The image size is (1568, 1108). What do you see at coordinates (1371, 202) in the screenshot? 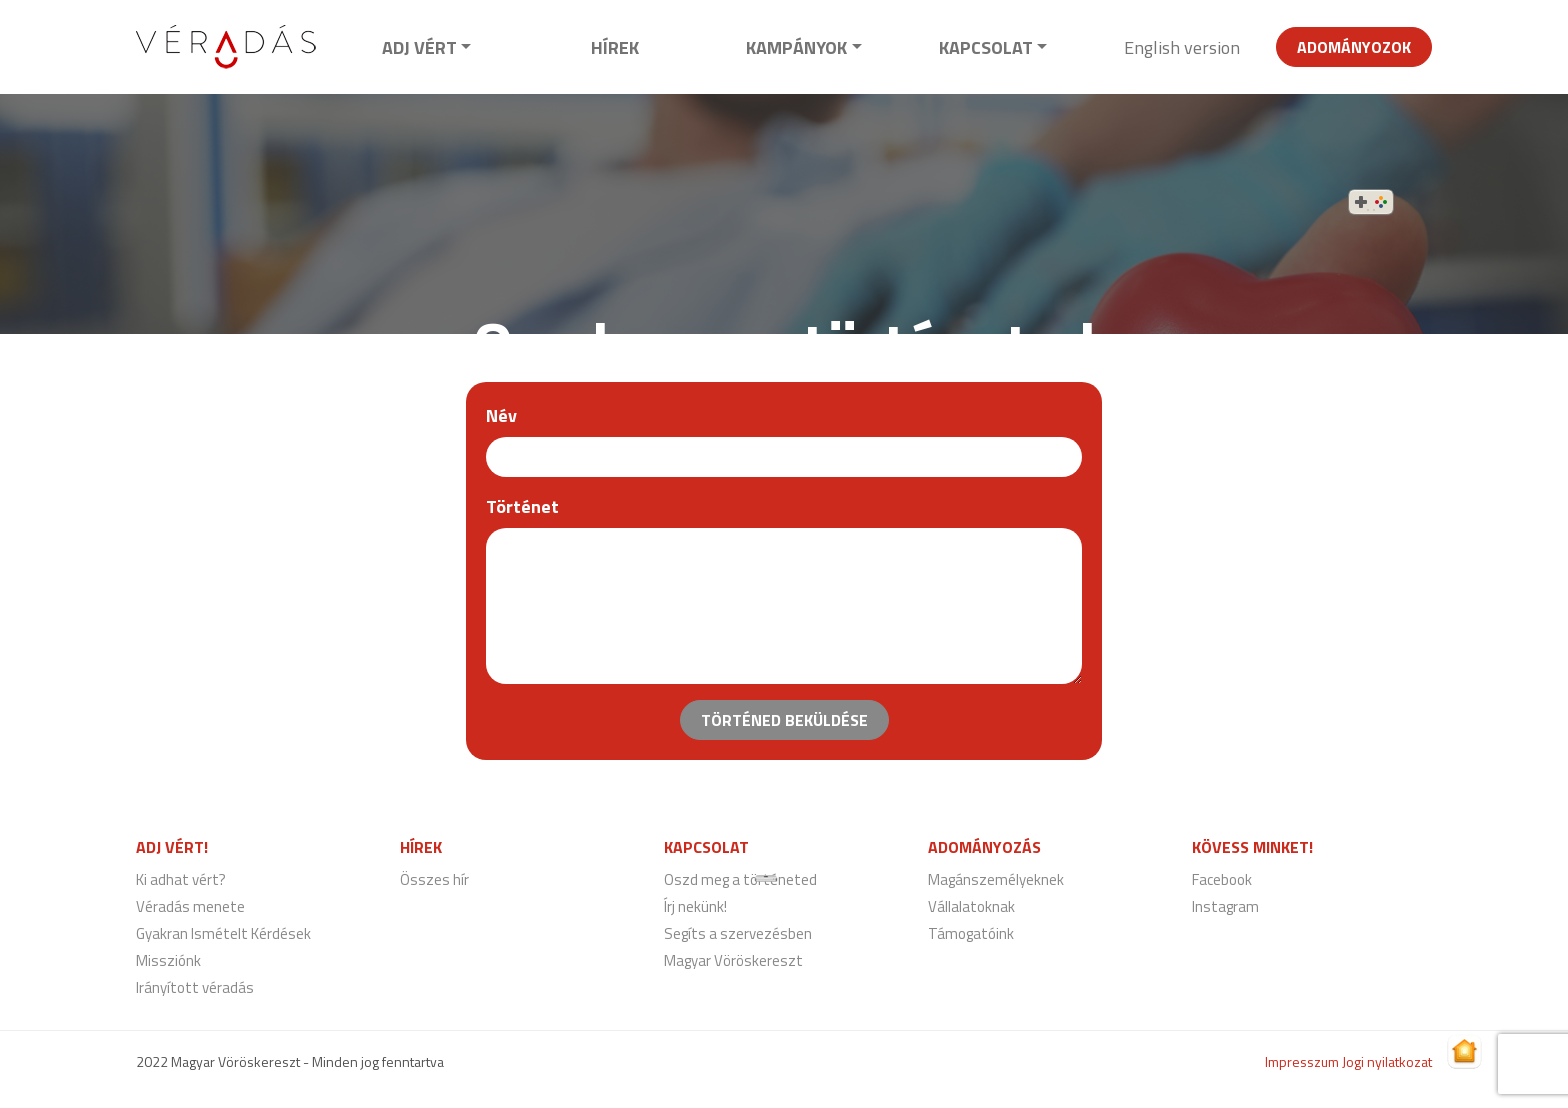
I see `open games and entertainment apps` at bounding box center [1371, 202].